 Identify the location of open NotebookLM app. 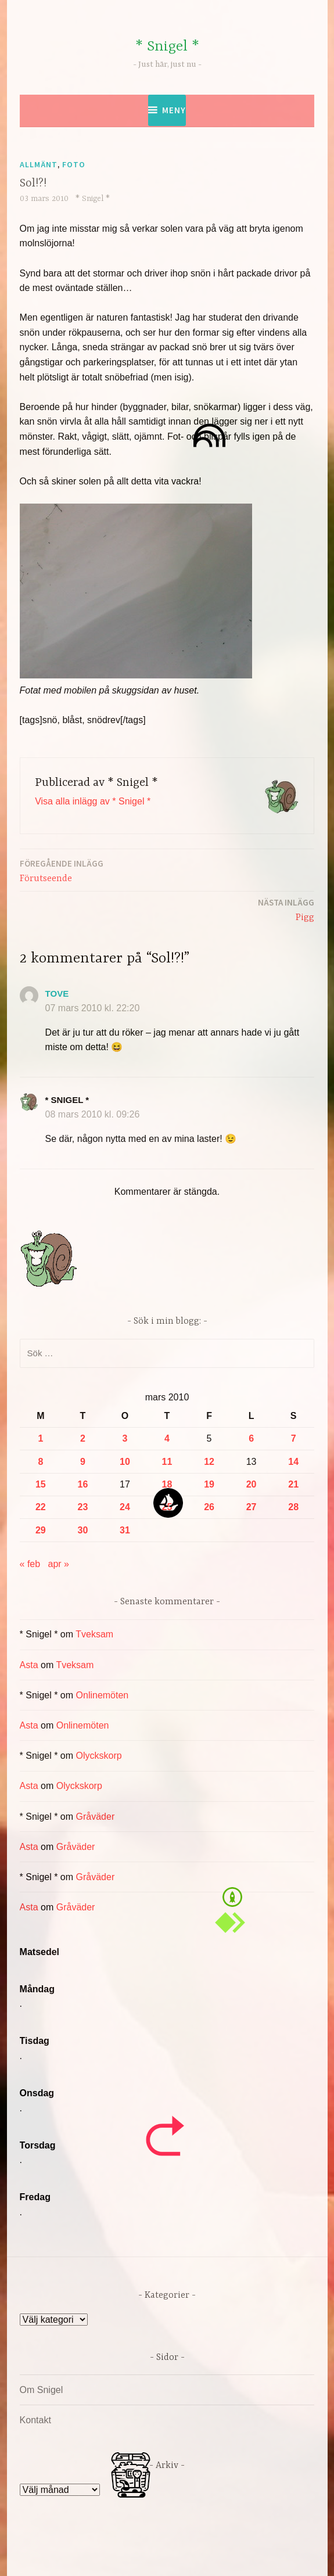
(209, 435).